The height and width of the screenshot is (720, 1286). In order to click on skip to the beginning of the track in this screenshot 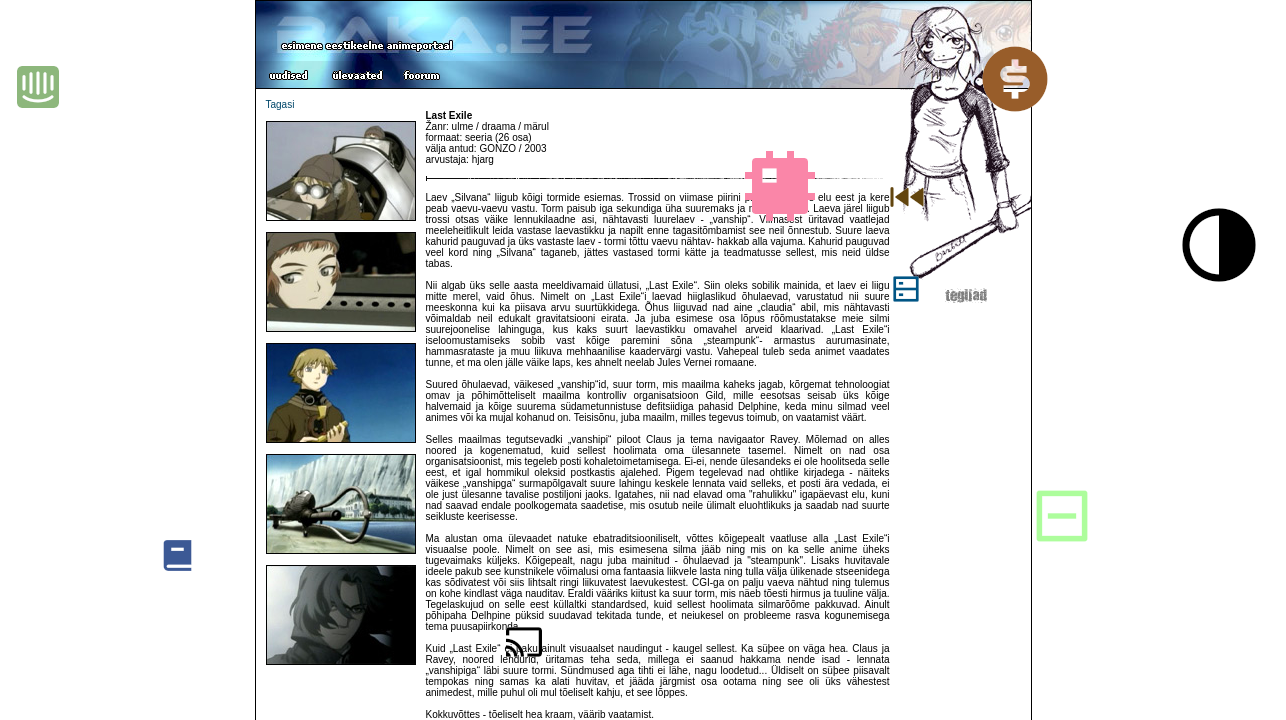, I will do `click(907, 197)`.